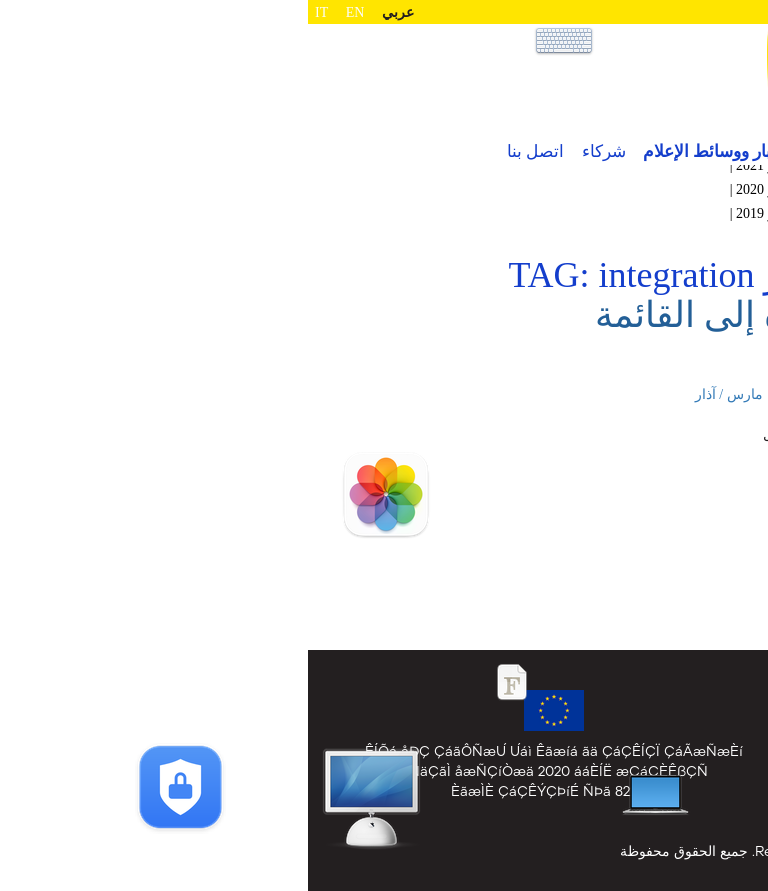 The width and height of the screenshot is (768, 891). Describe the element at coordinates (386, 494) in the screenshot. I see `open the Photos app` at that location.